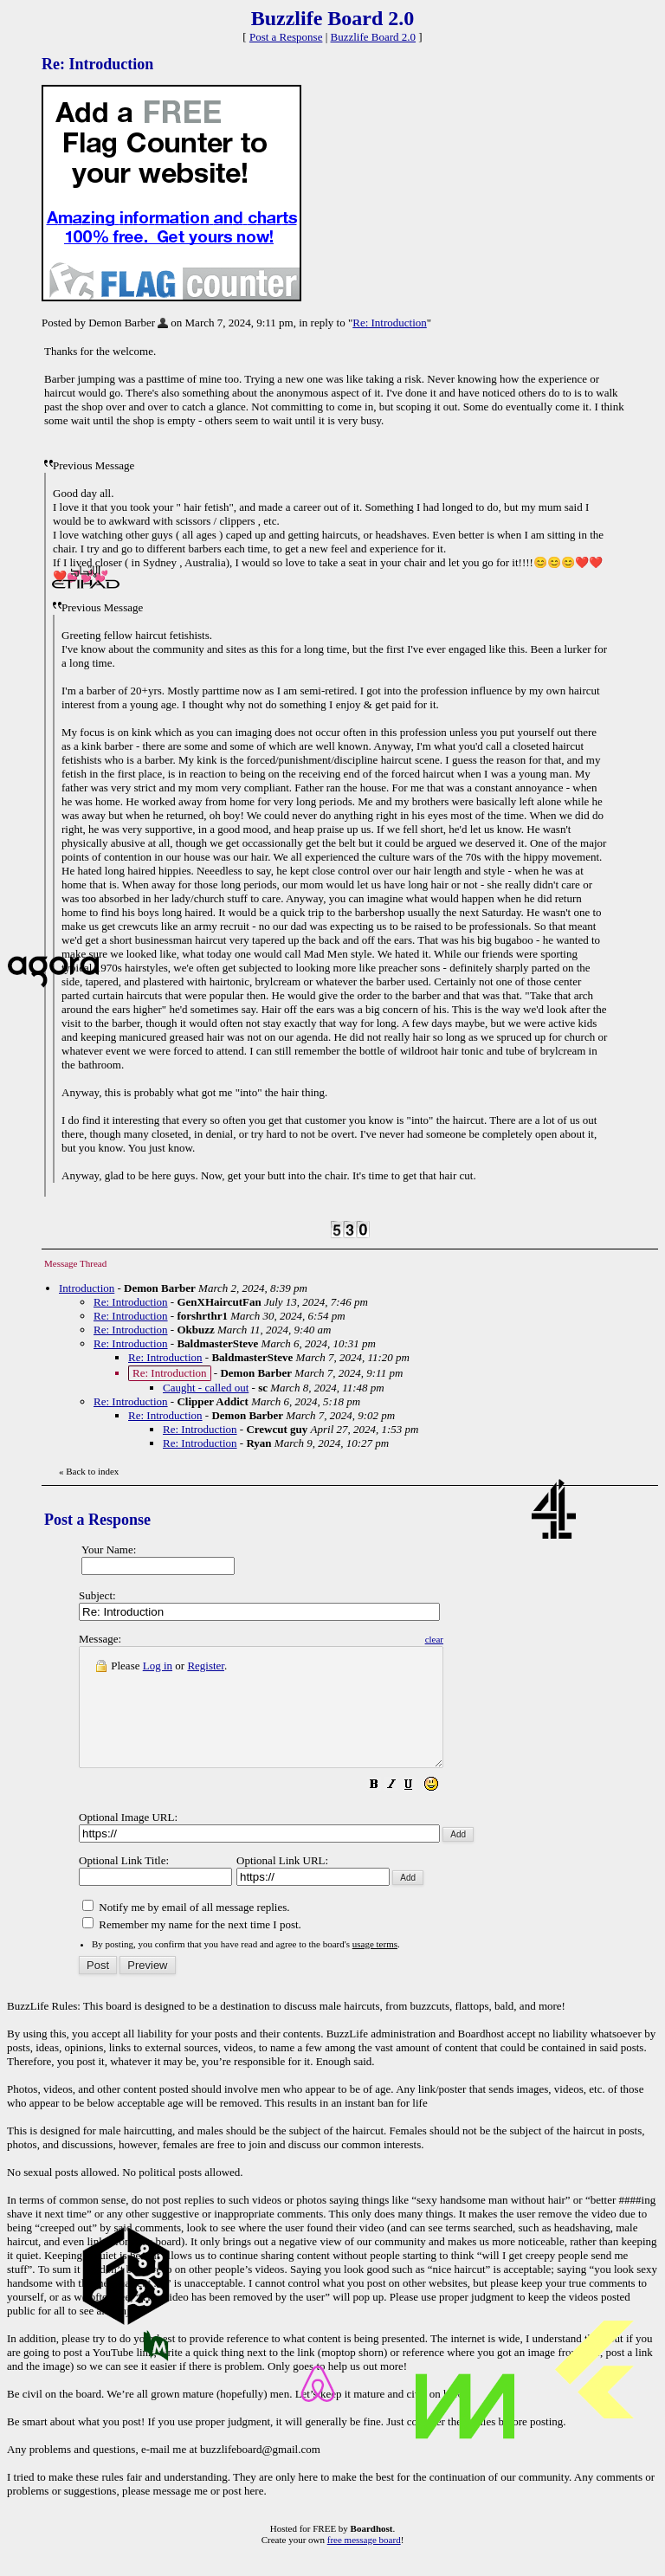 The image size is (665, 2576). What do you see at coordinates (318, 2384) in the screenshot?
I see `open the Airbnb app` at bounding box center [318, 2384].